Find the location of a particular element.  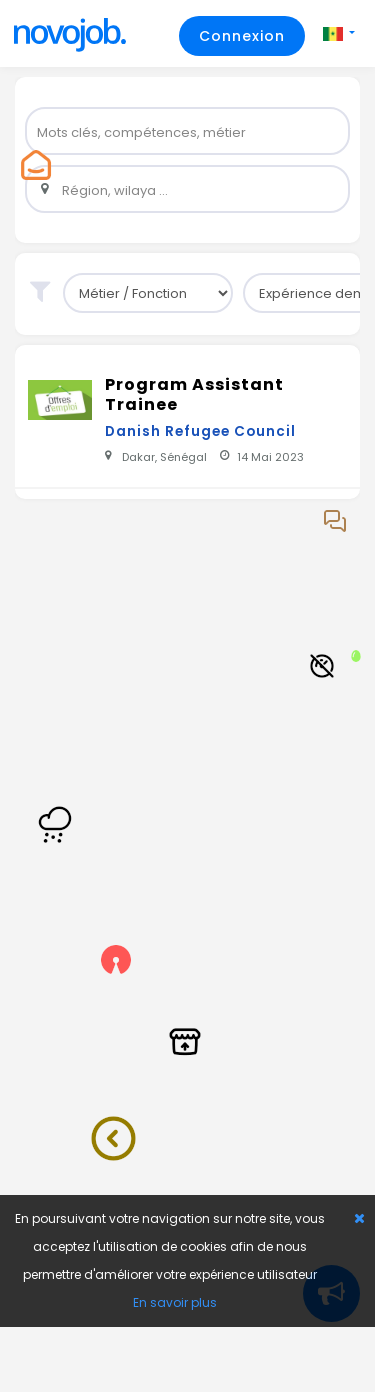

go back to the previous screen is located at coordinates (113, 1138).